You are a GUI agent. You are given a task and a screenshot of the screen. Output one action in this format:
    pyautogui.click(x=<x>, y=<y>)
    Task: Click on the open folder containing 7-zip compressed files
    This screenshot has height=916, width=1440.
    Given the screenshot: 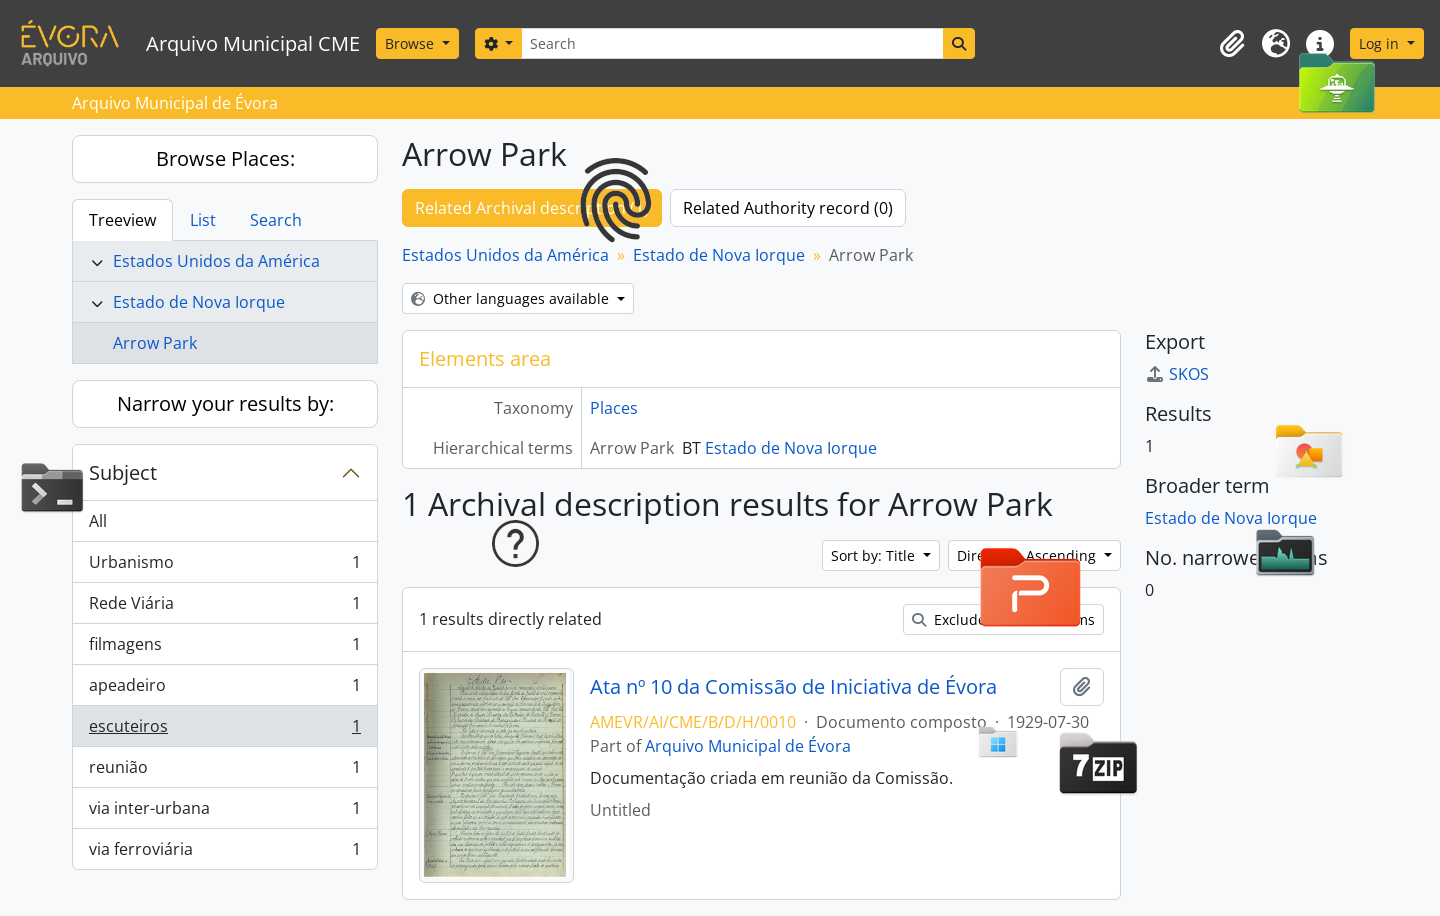 What is the action you would take?
    pyautogui.click(x=1098, y=765)
    